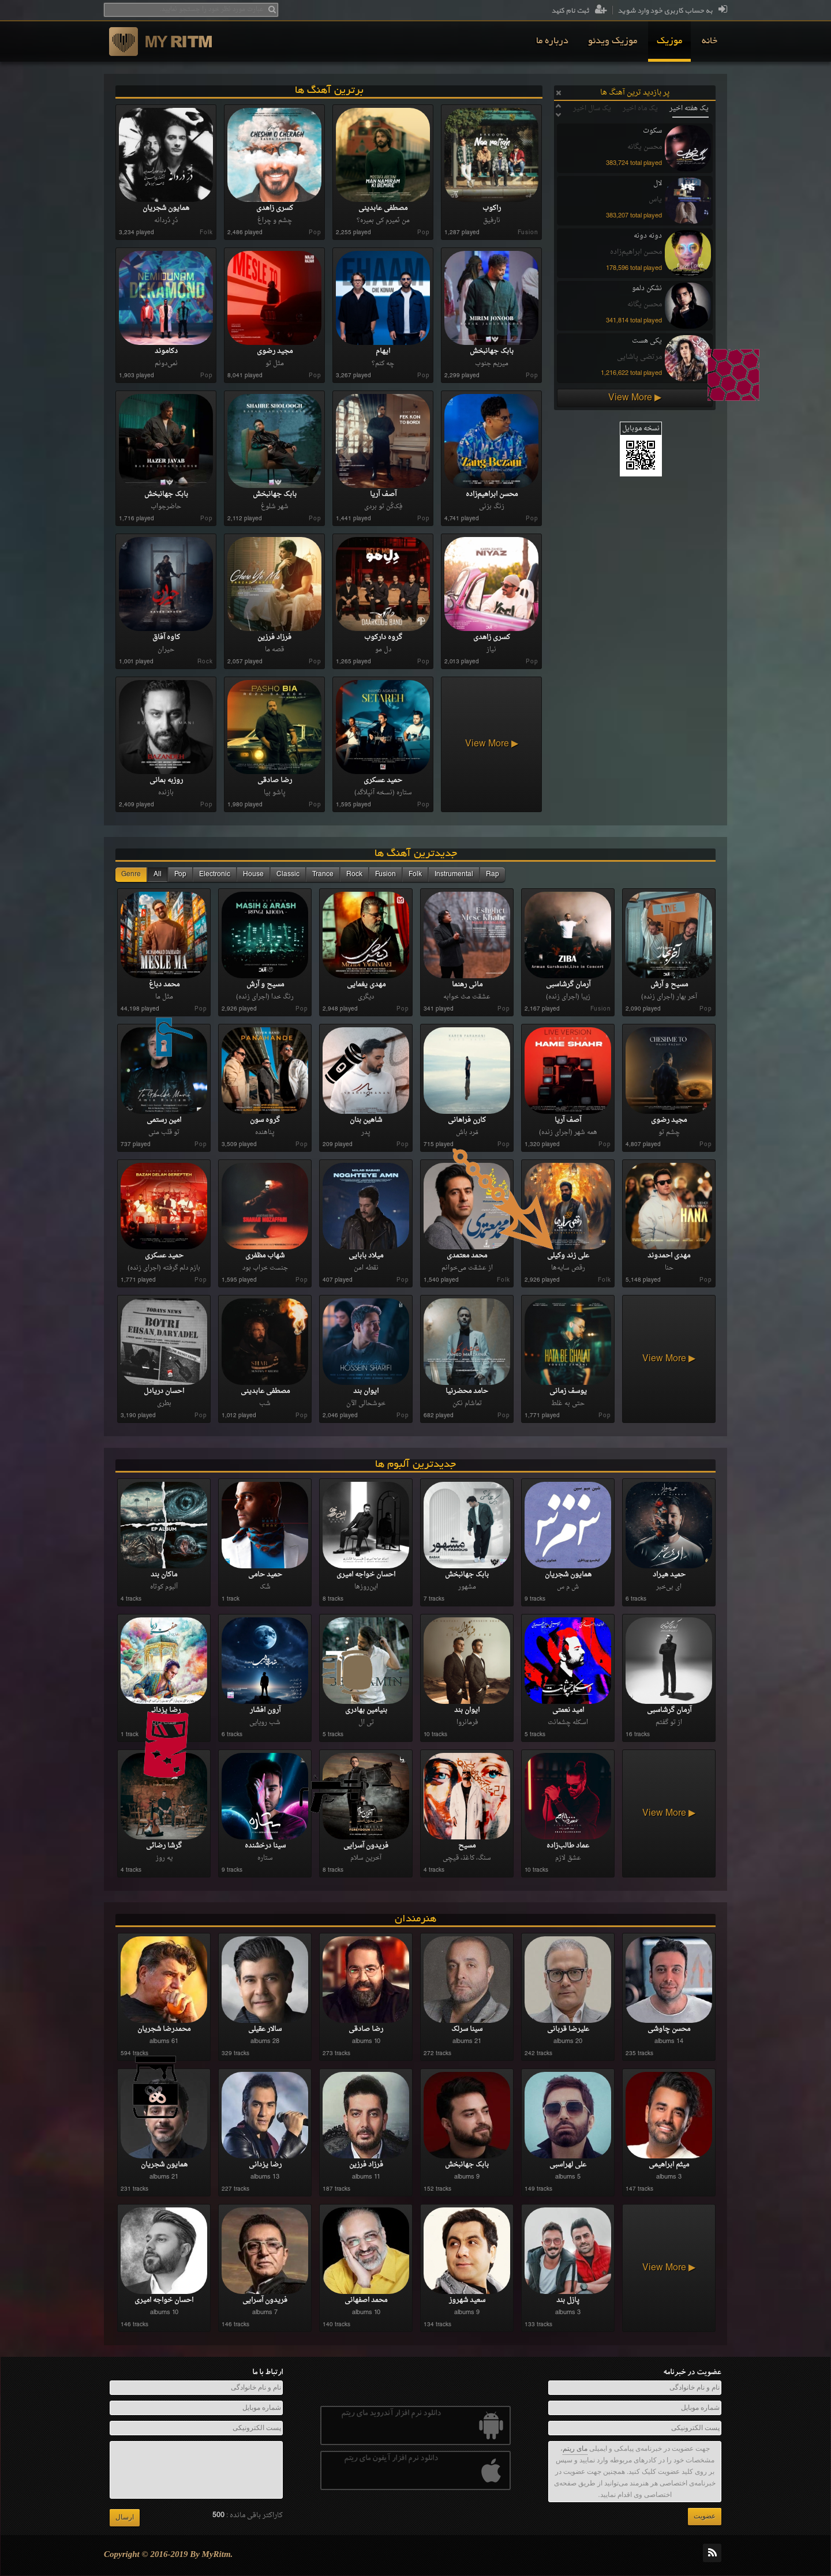 The image size is (831, 2576). I want to click on select knee pad equipment for your character, so click(347, 1672).